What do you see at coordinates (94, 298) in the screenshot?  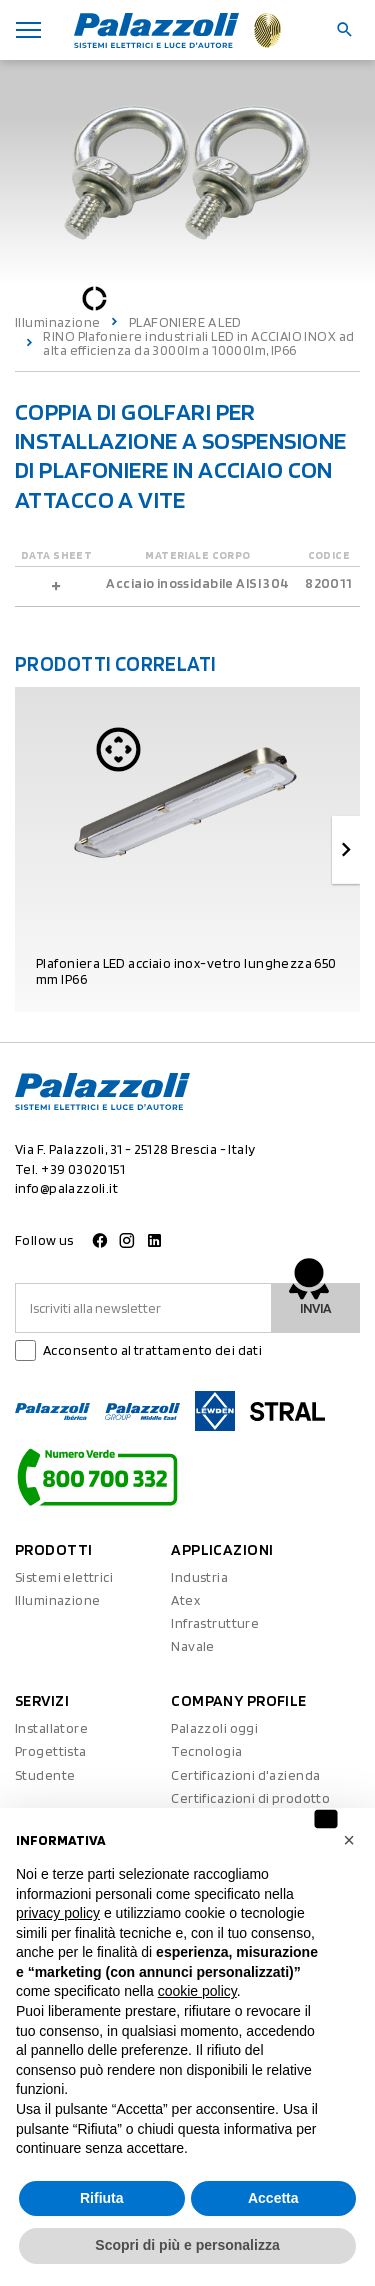 I see `view progress or completion status` at bounding box center [94, 298].